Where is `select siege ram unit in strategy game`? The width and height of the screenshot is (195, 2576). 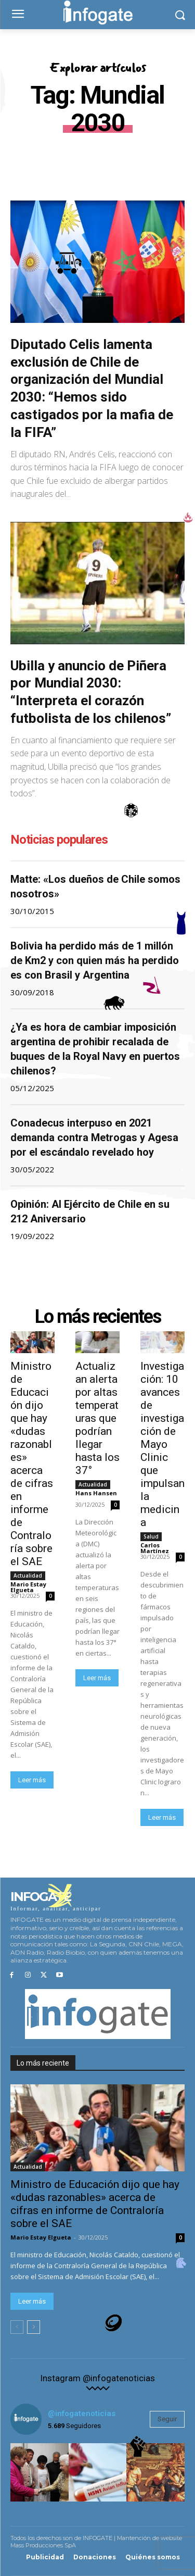
select siege ram unit in strategy game is located at coordinates (69, 263).